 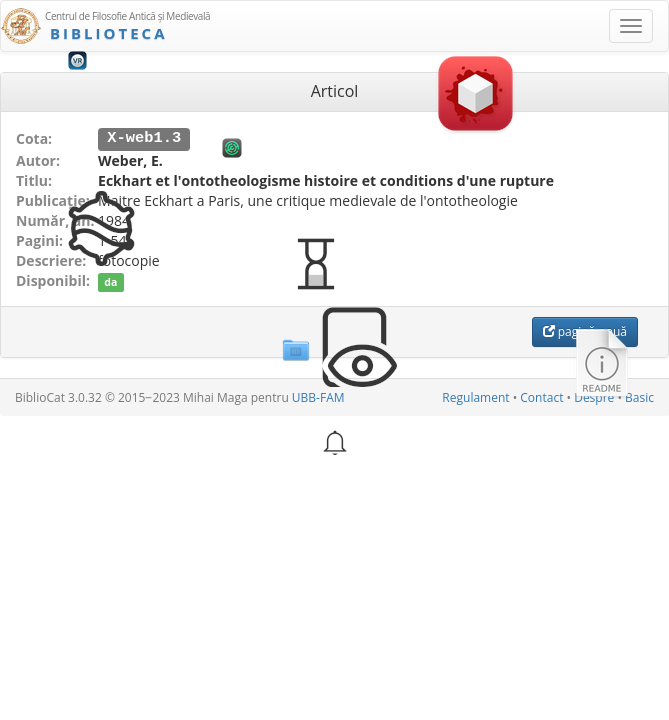 What do you see at coordinates (101, 228) in the screenshot?
I see `launch minesweeper game` at bounding box center [101, 228].